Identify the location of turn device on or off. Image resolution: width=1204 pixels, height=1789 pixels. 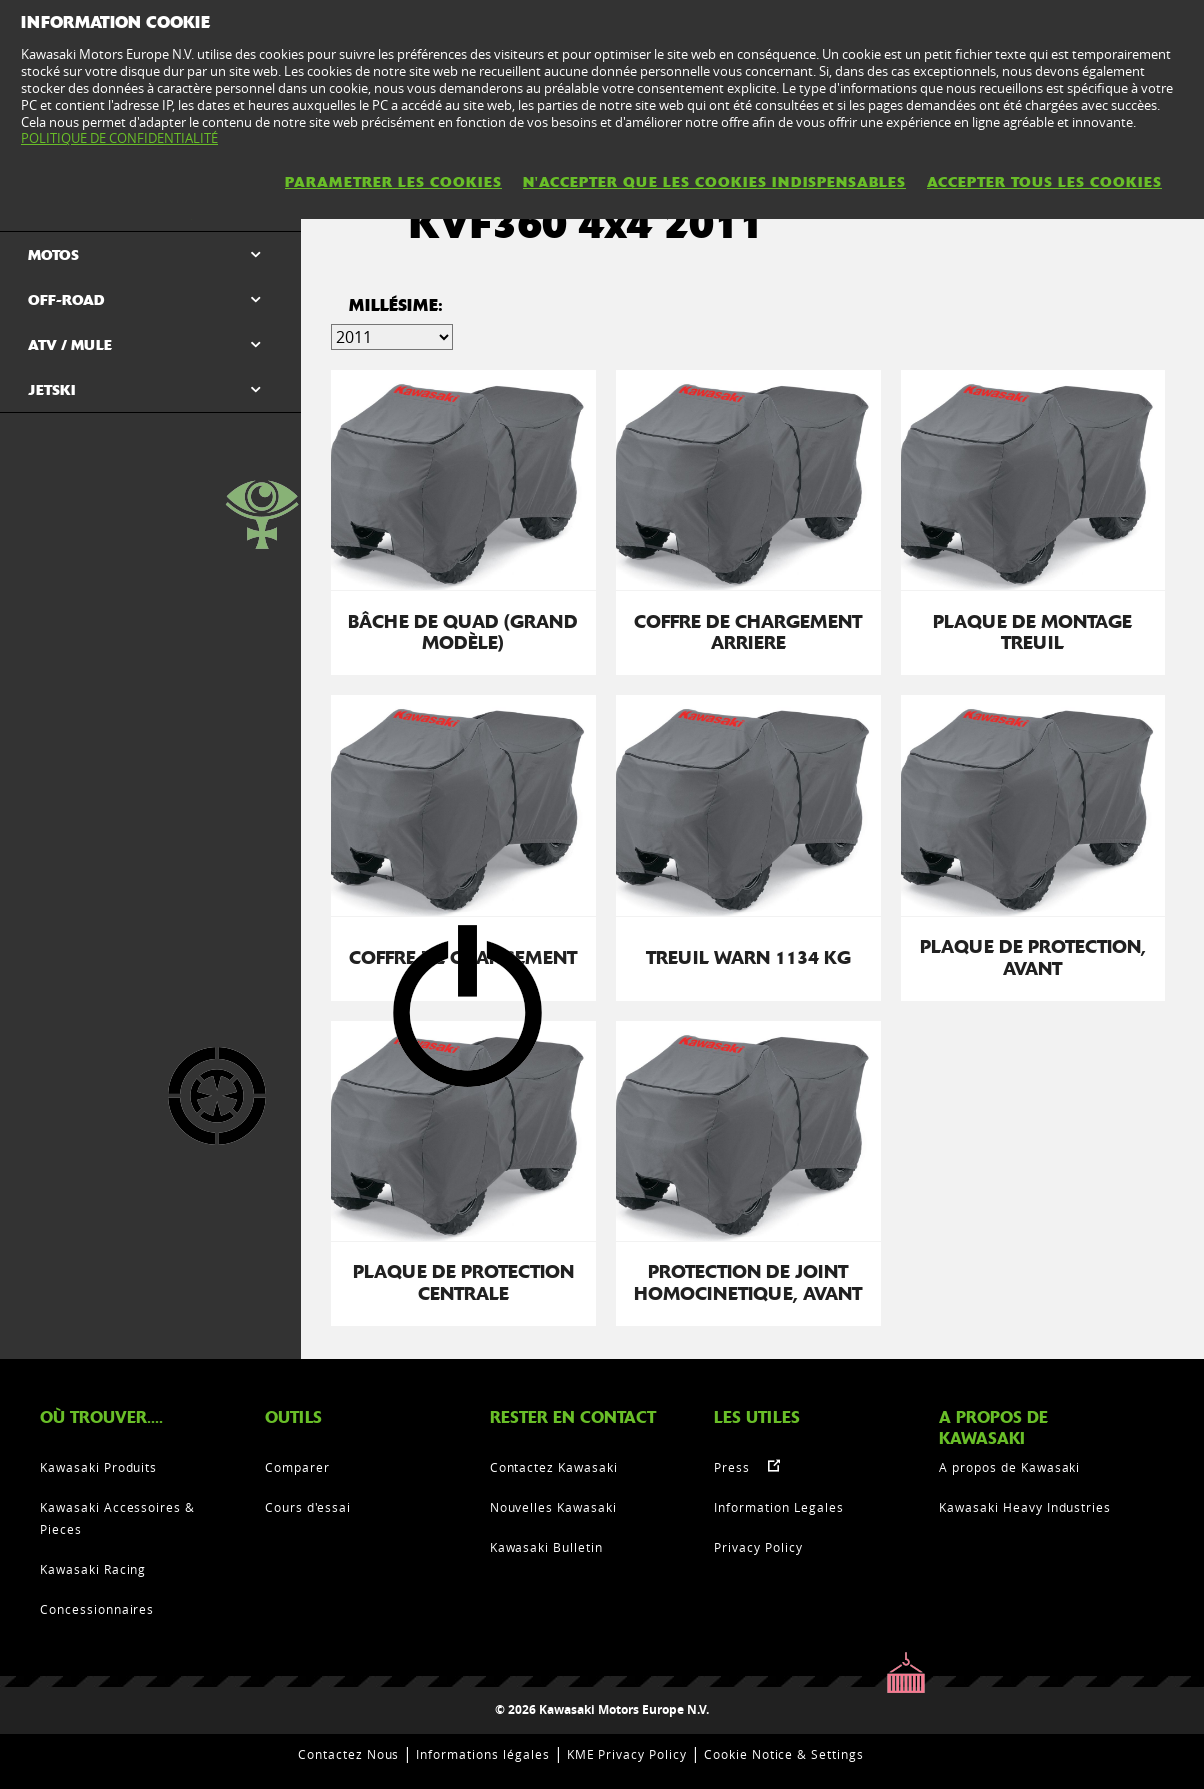
(467, 1004).